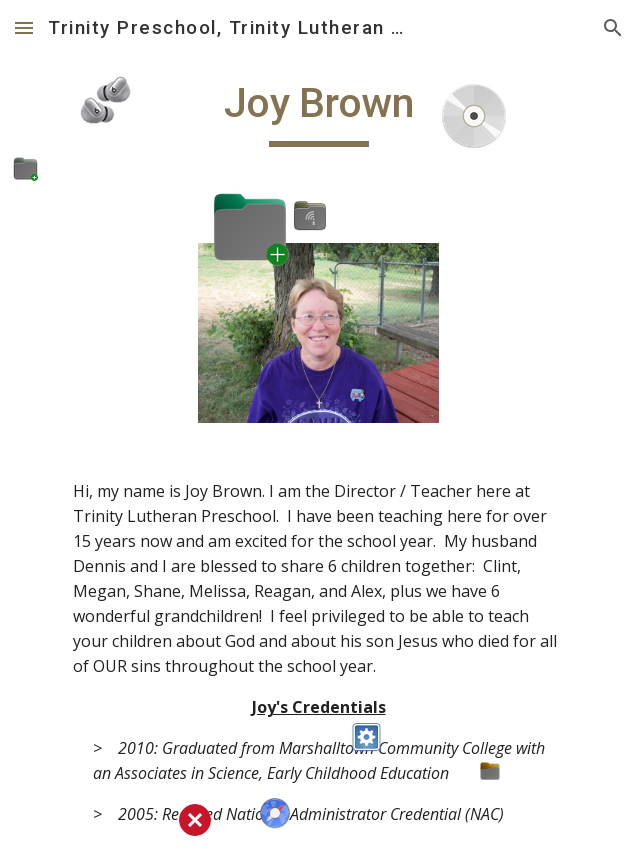 Image resolution: width=637 pixels, height=859 pixels. Describe the element at coordinates (490, 771) in the screenshot. I see `indicates a folder is ready to accept a dragged item` at that location.